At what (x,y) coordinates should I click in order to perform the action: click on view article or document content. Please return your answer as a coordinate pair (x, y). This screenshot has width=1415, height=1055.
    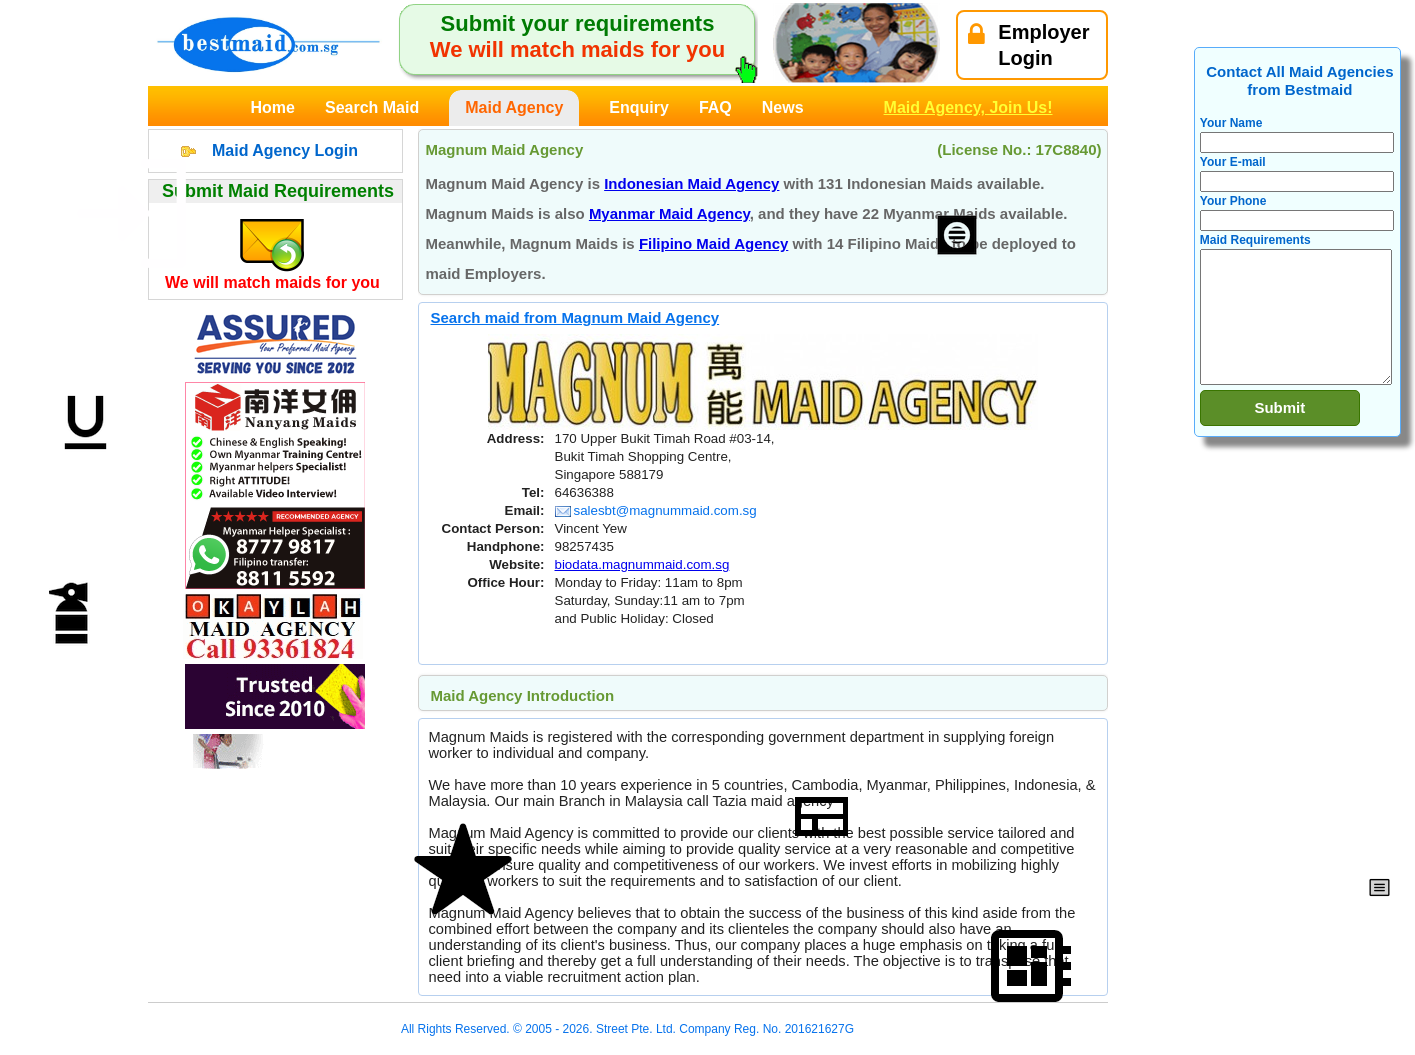
    Looking at the image, I should click on (1379, 887).